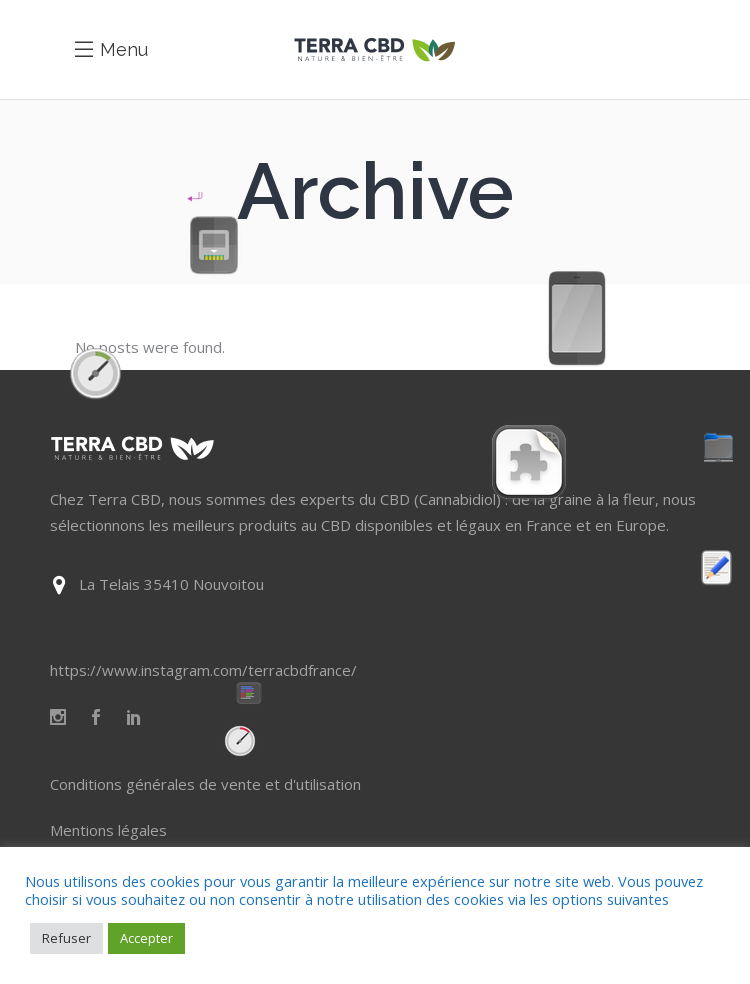 Image resolution: width=750 pixels, height=984 pixels. What do you see at coordinates (194, 195) in the screenshot?
I see `reply to all recipients of an email` at bounding box center [194, 195].